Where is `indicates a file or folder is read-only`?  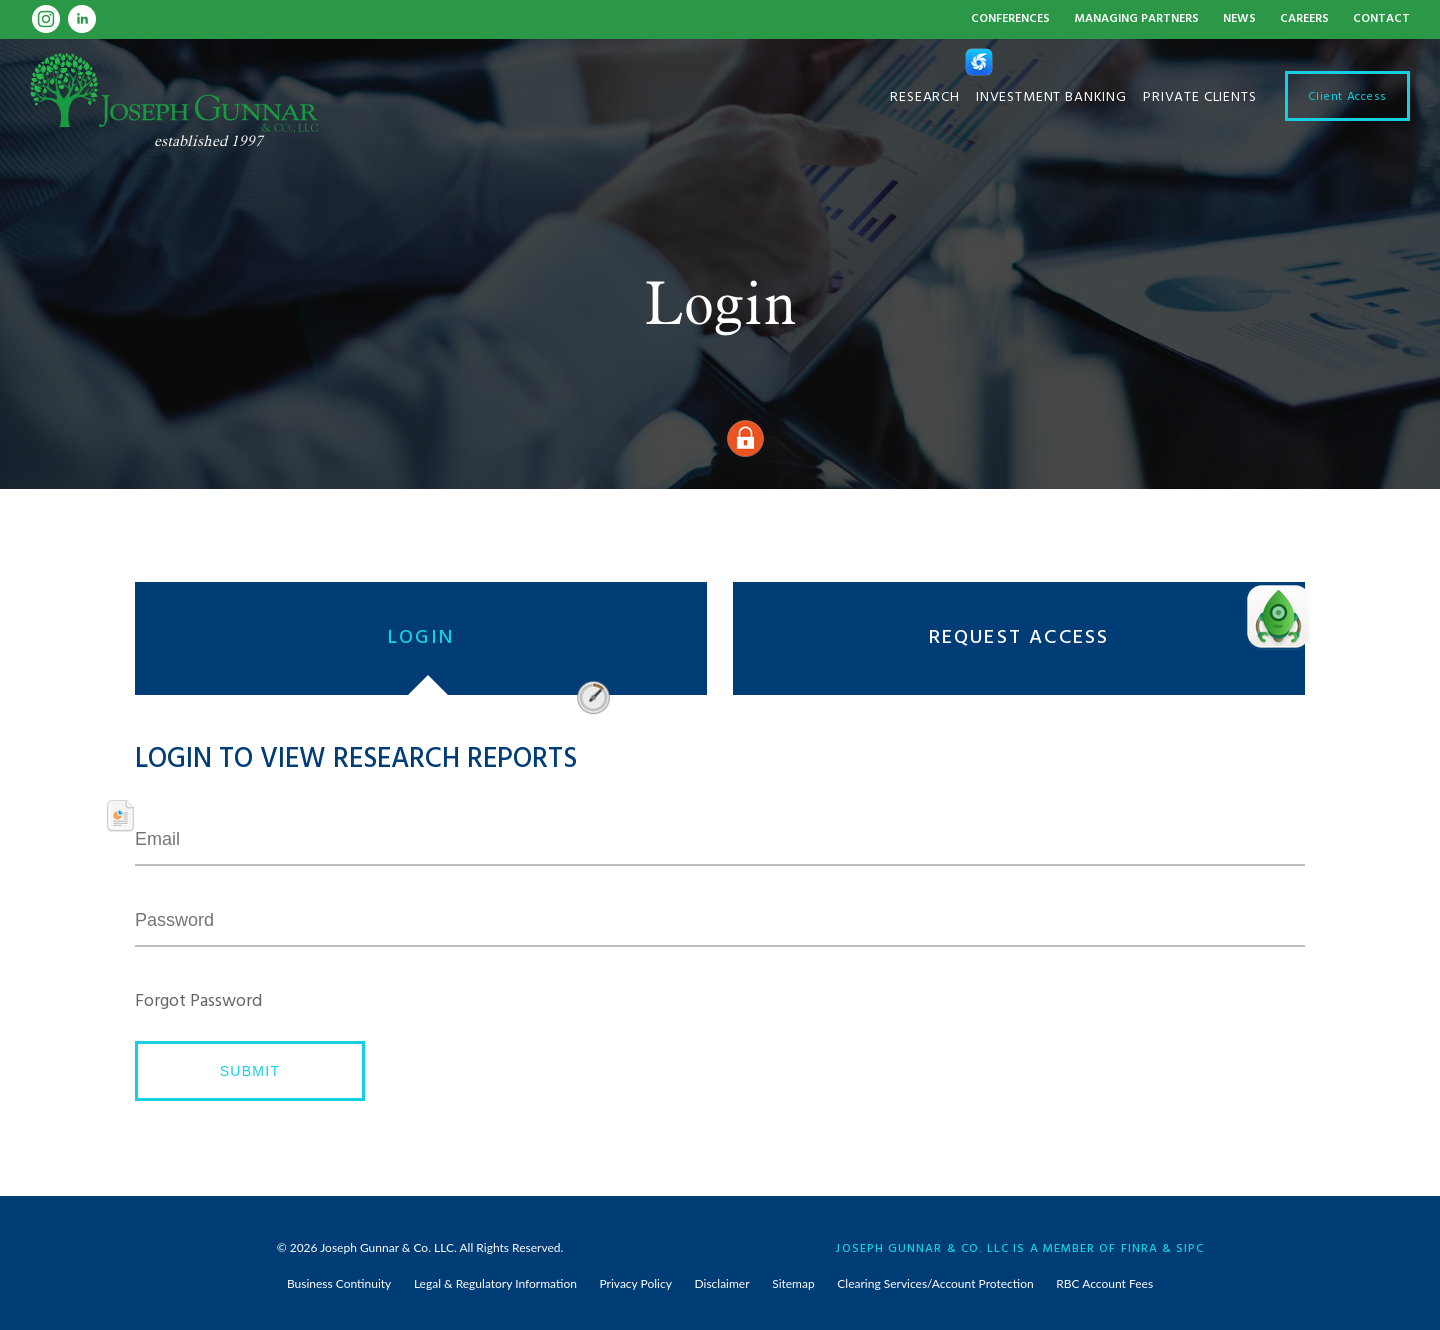
indicates a file or folder is read-only is located at coordinates (745, 438).